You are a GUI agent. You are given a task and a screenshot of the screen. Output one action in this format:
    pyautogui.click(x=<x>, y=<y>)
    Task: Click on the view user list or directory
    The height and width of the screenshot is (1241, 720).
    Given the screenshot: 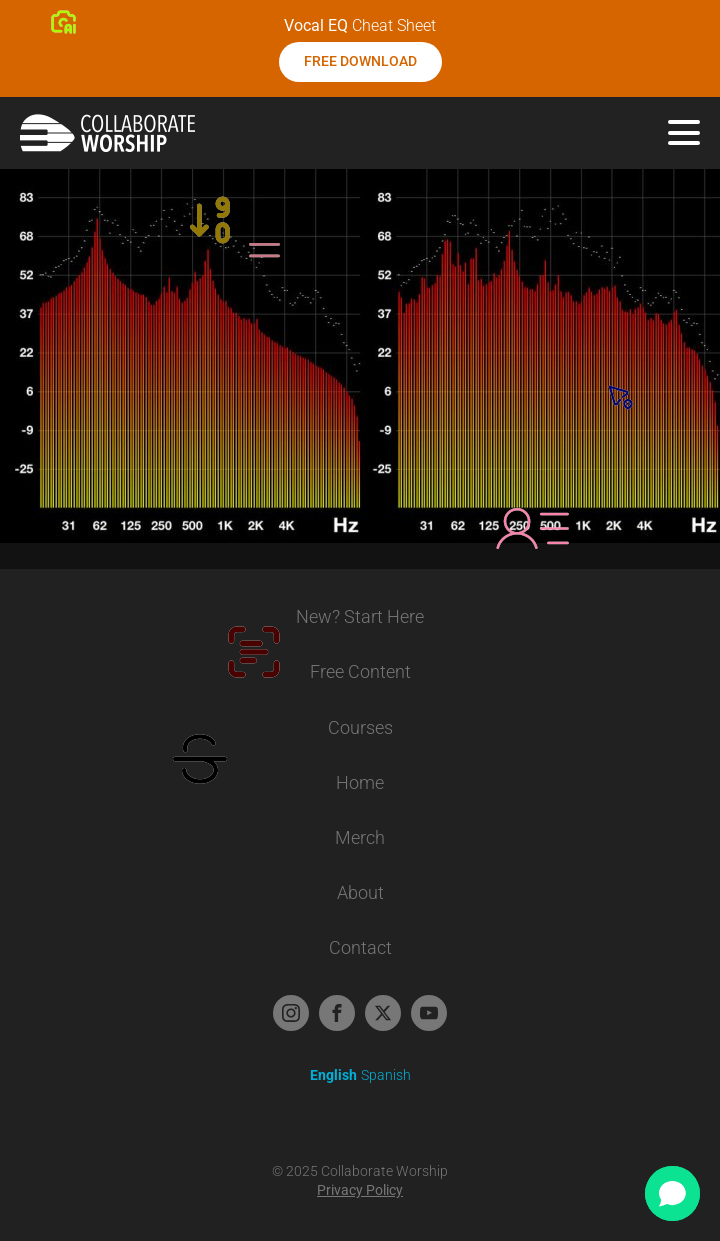 What is the action you would take?
    pyautogui.click(x=531, y=528)
    